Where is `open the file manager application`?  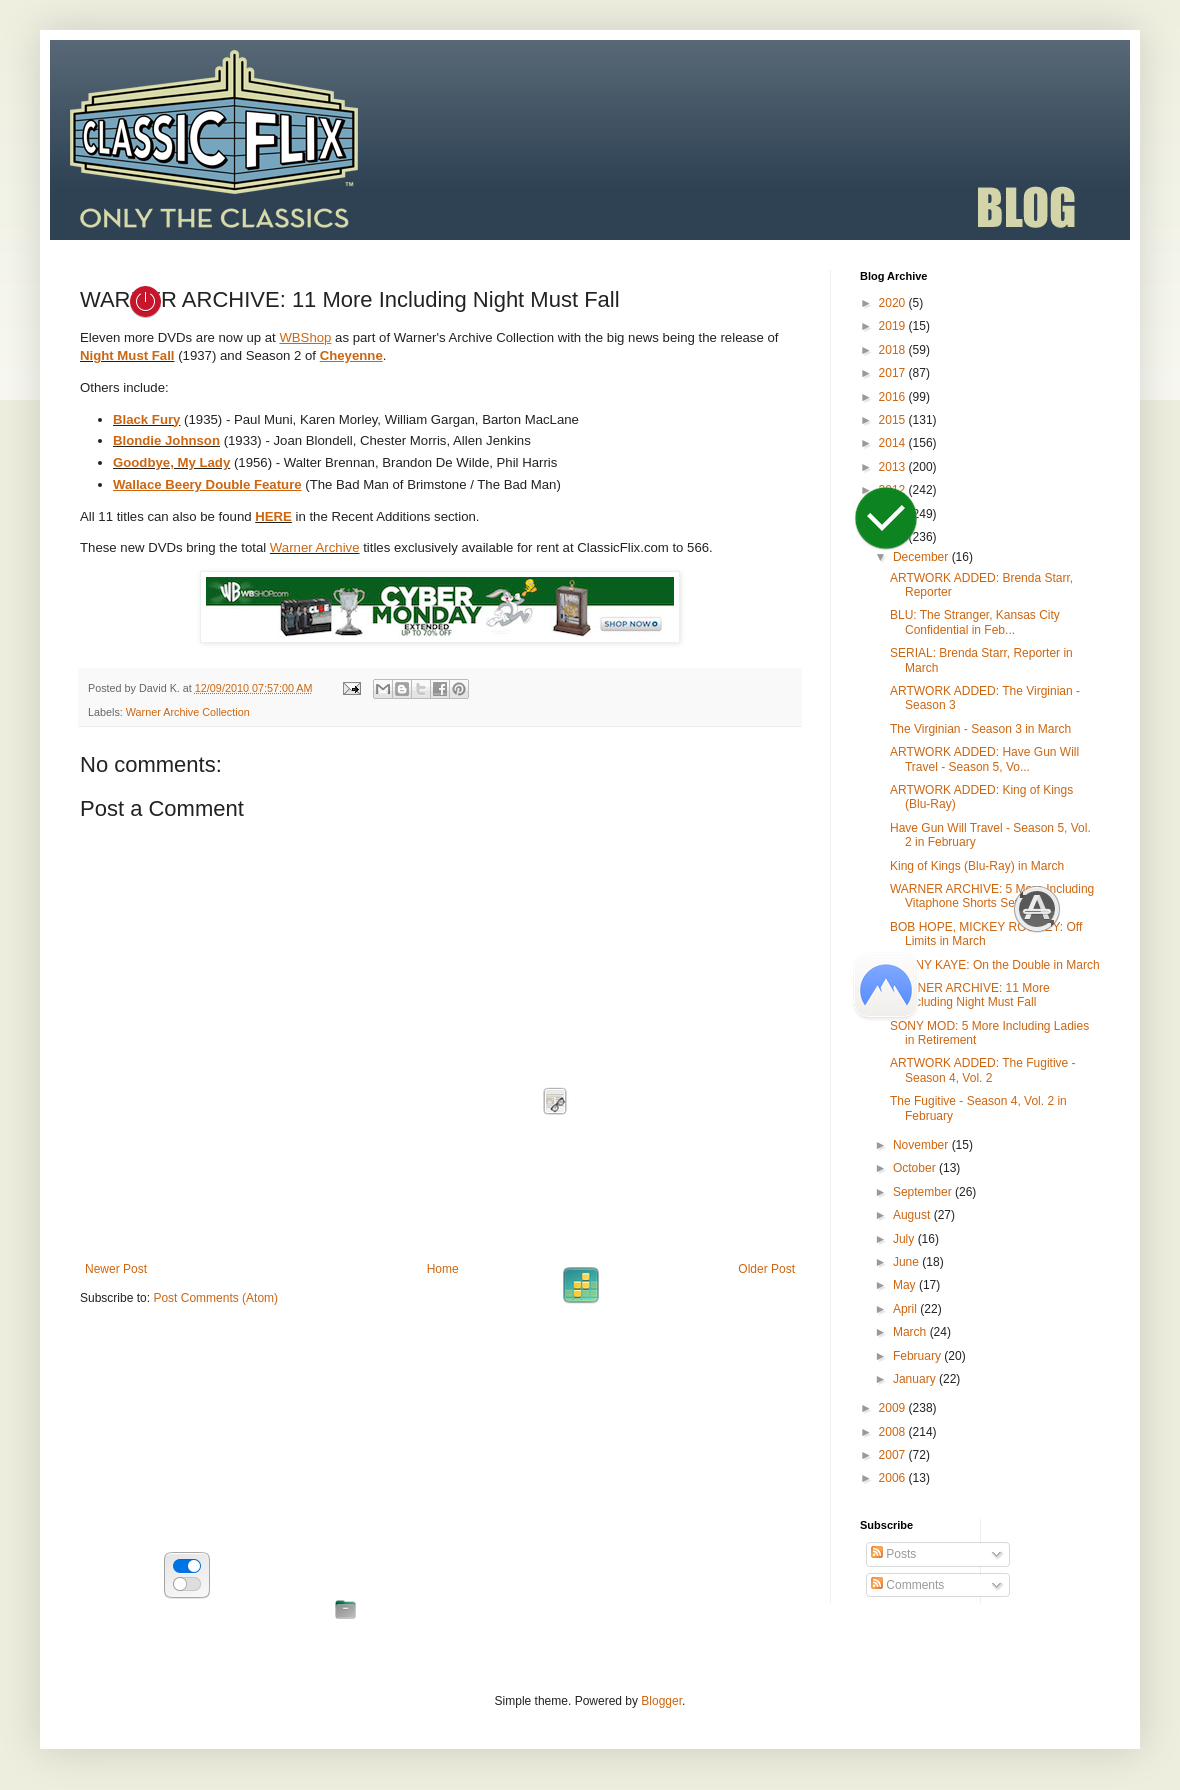 open the file manager application is located at coordinates (345, 1609).